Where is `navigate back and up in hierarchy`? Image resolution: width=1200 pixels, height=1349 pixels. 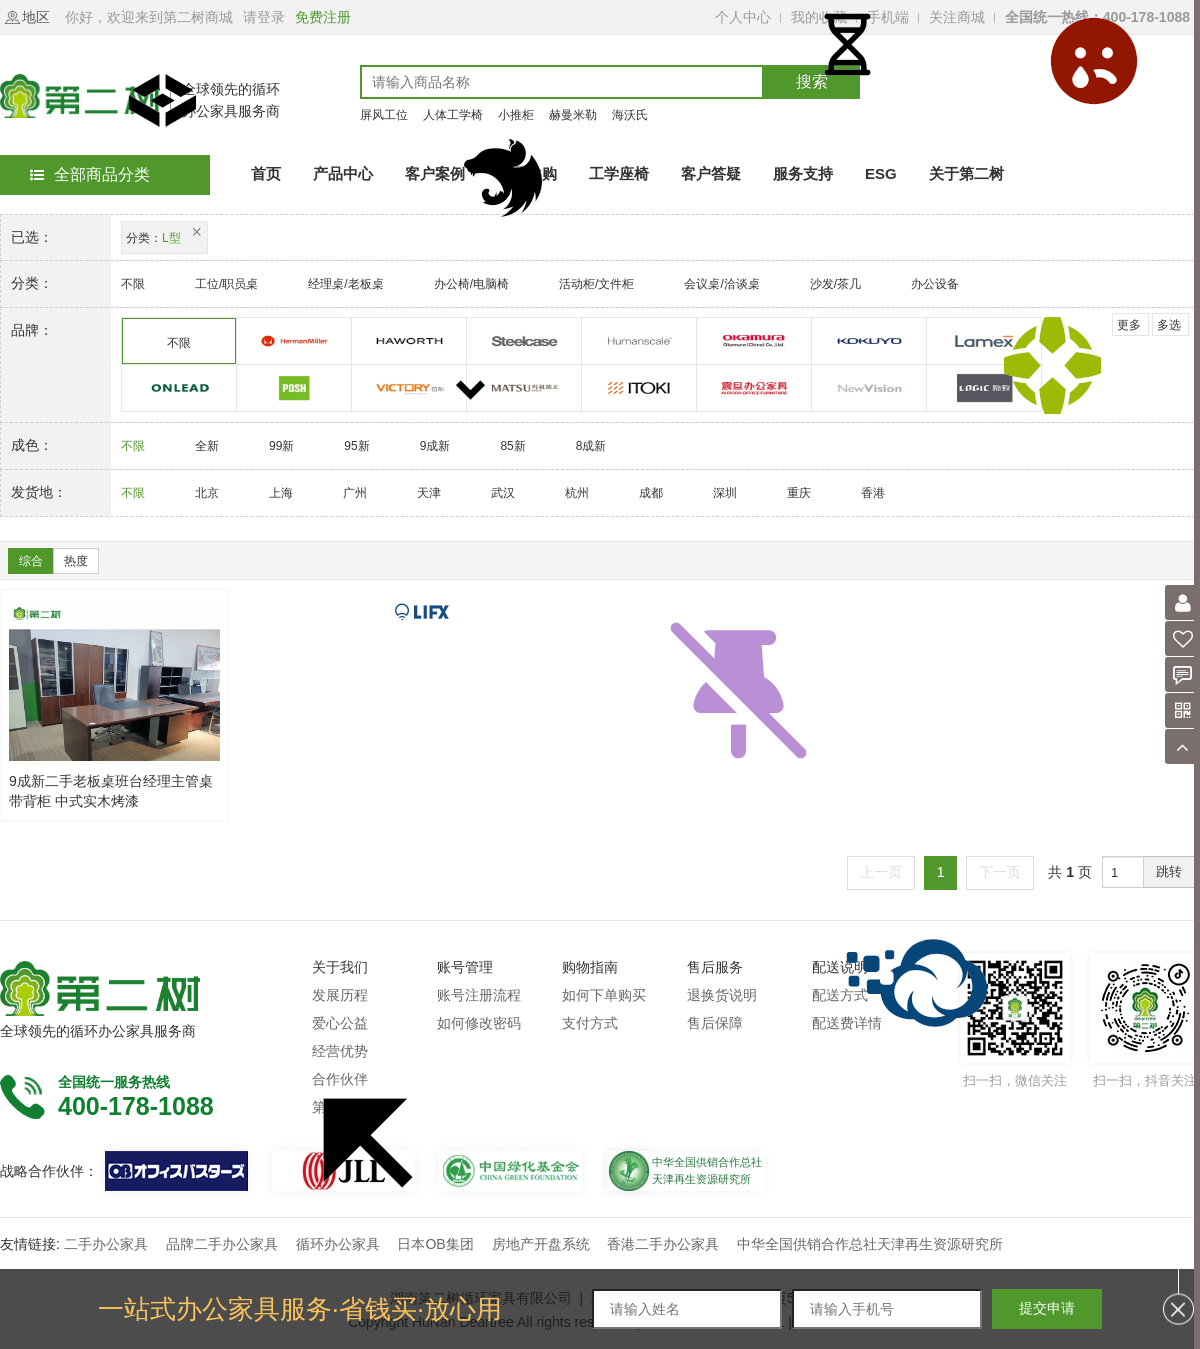 navigate back and up in hierarchy is located at coordinates (368, 1143).